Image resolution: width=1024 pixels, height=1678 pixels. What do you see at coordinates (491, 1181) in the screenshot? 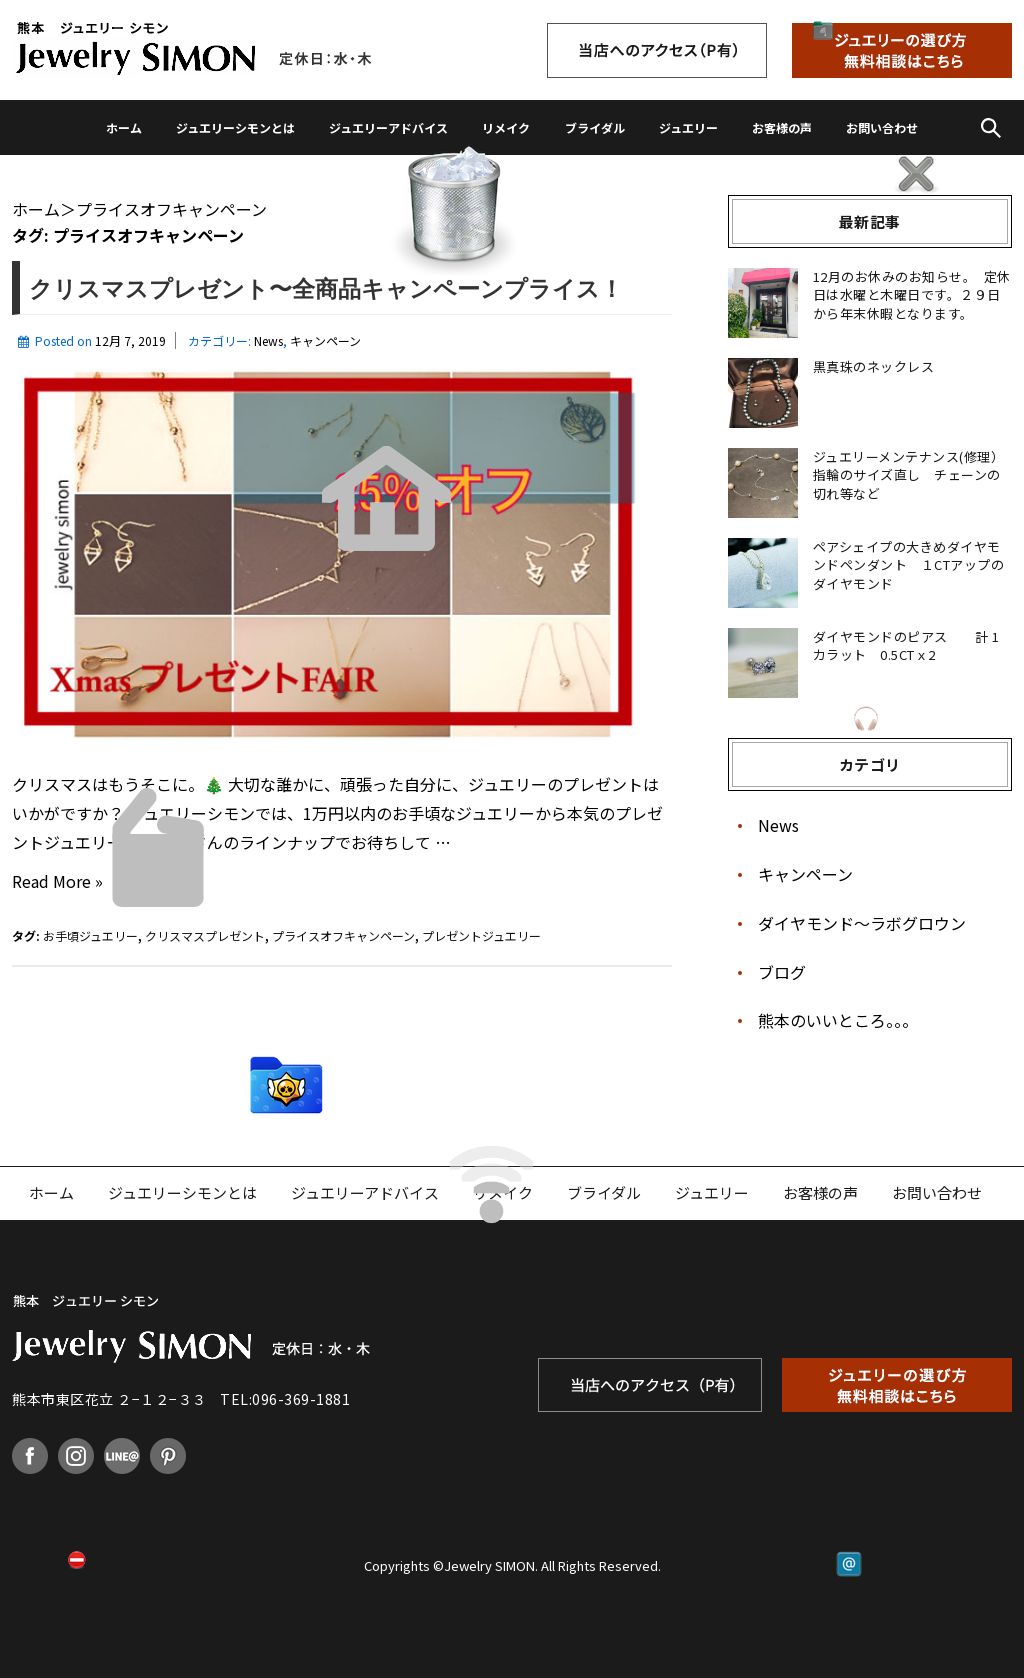
I see `indicates moderate wireless signal strength` at bounding box center [491, 1181].